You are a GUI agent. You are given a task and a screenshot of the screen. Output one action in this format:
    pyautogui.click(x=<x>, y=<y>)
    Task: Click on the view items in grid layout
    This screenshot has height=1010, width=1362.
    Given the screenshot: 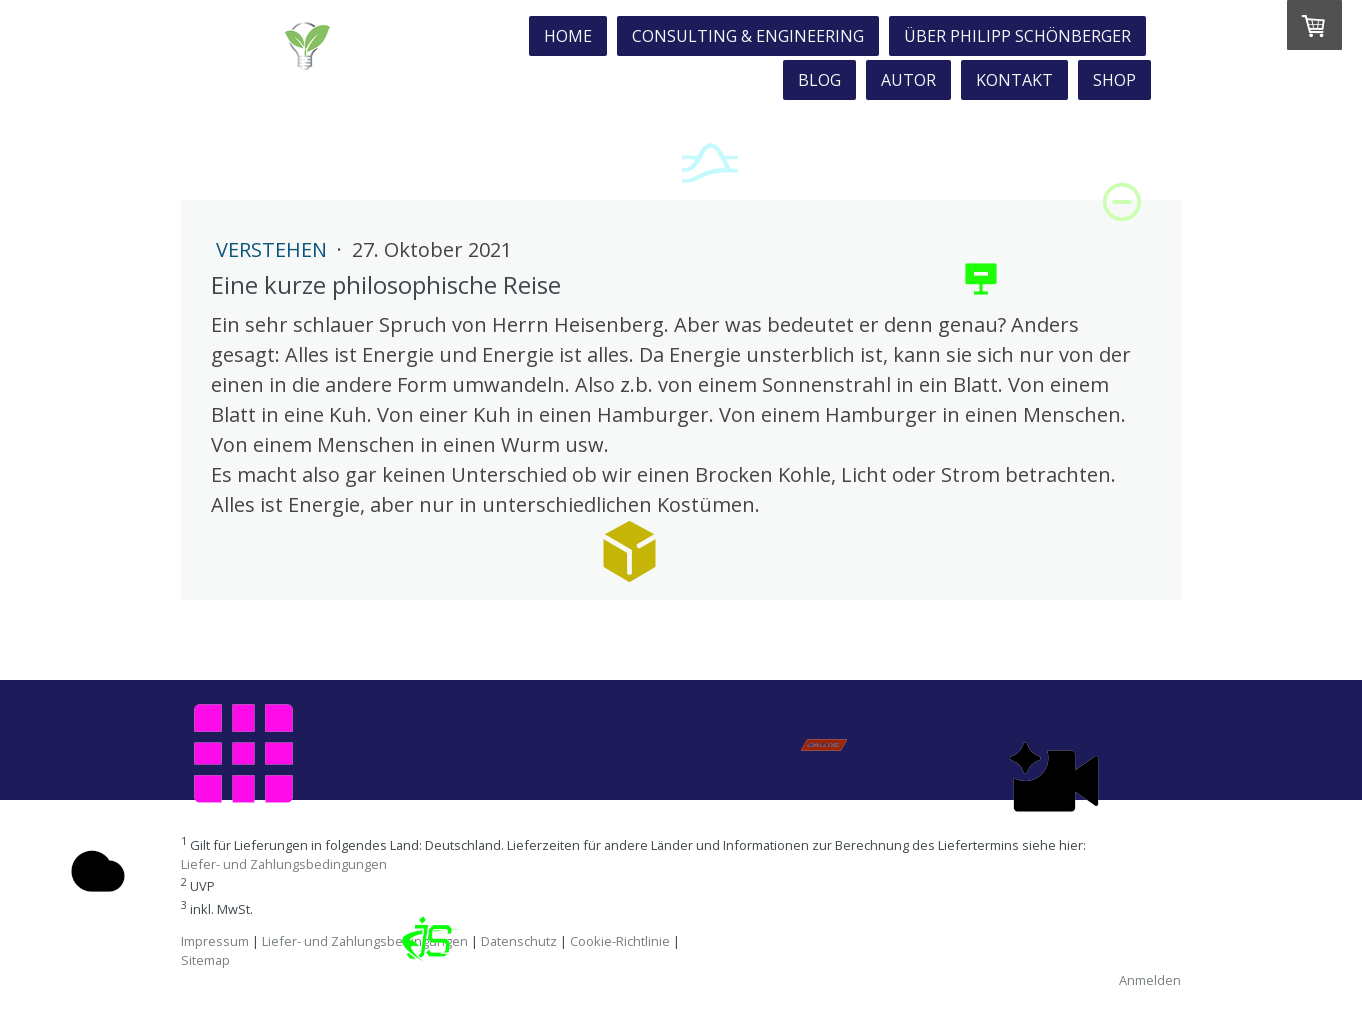 What is the action you would take?
    pyautogui.click(x=243, y=753)
    